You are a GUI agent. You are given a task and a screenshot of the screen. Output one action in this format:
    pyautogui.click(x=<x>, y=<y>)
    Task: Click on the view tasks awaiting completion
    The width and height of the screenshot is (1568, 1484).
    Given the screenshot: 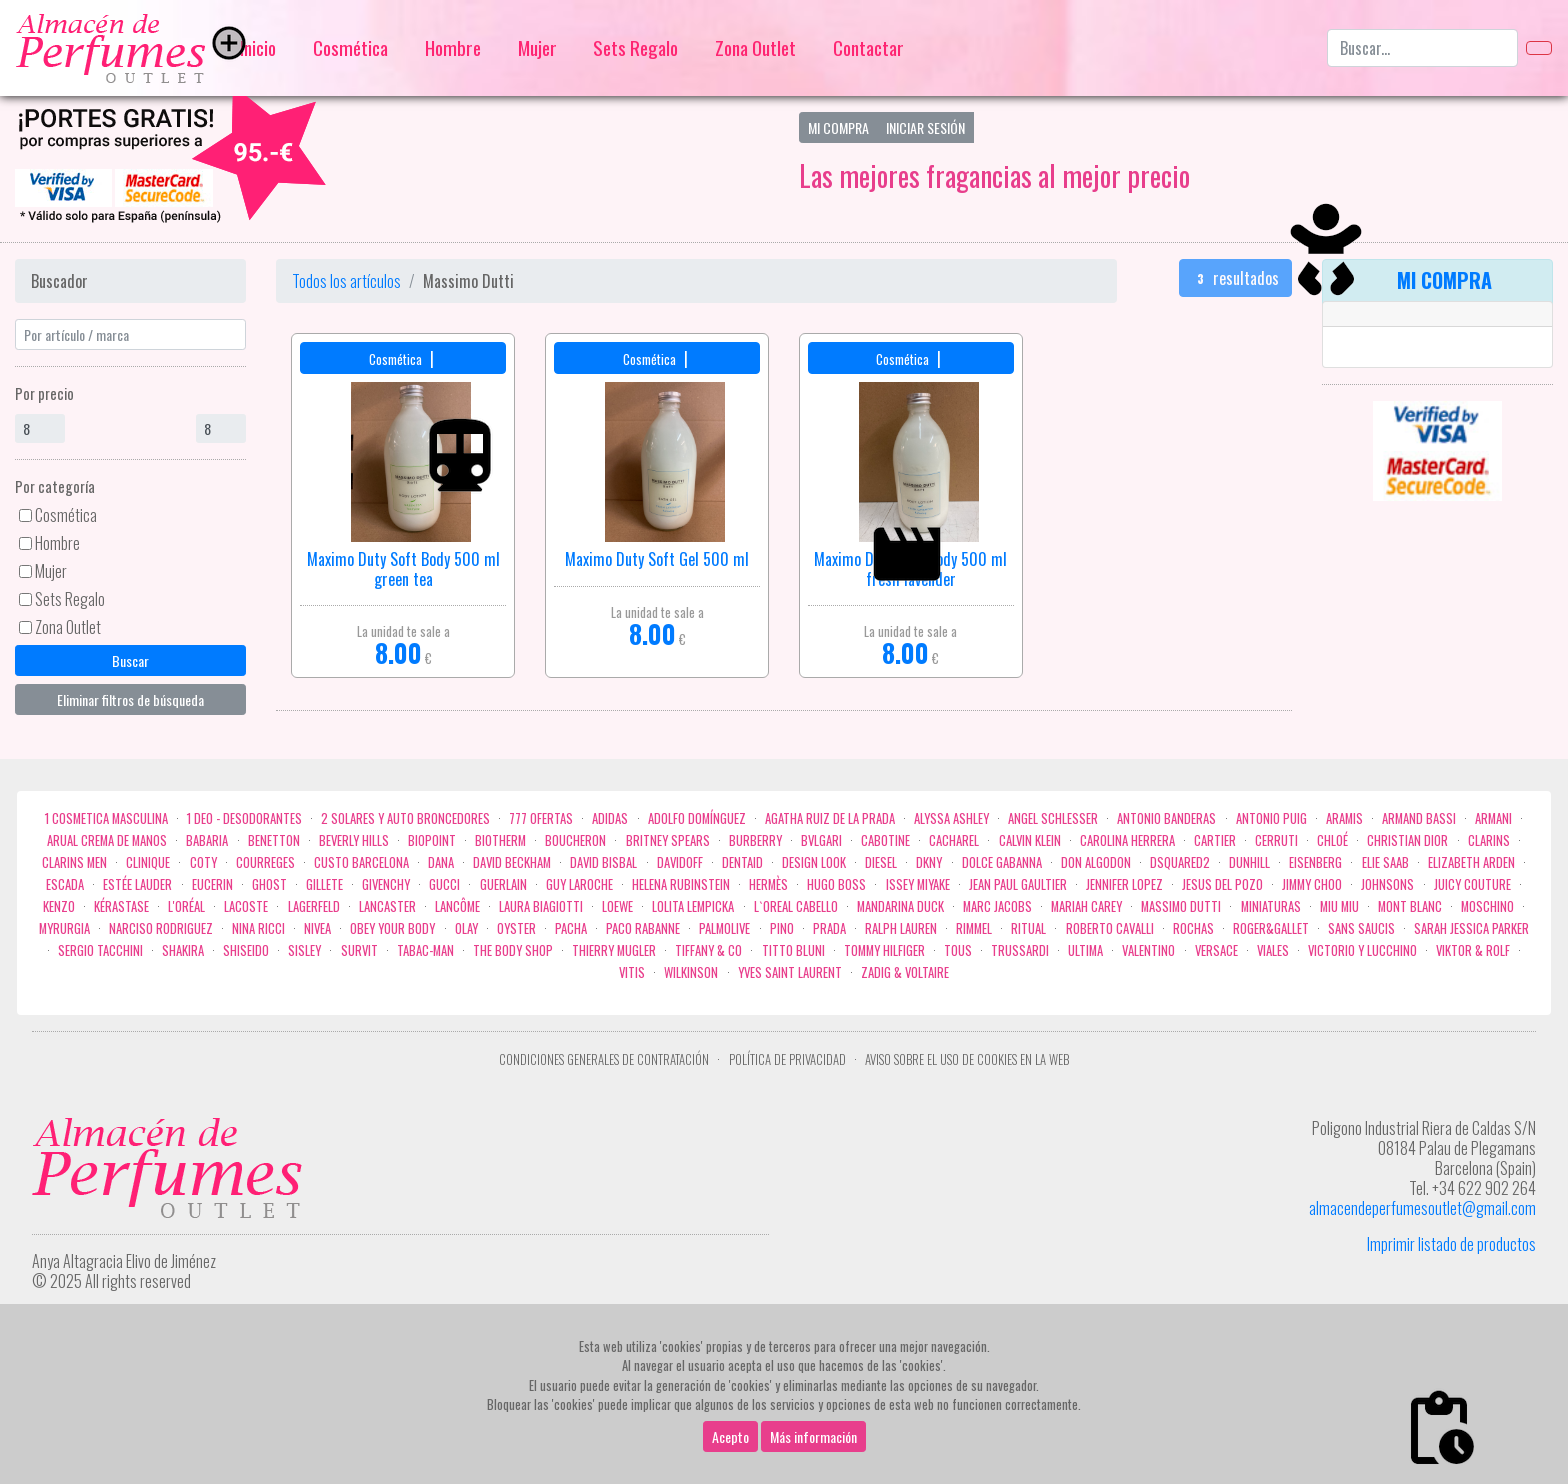 What is the action you would take?
    pyautogui.click(x=1439, y=1429)
    